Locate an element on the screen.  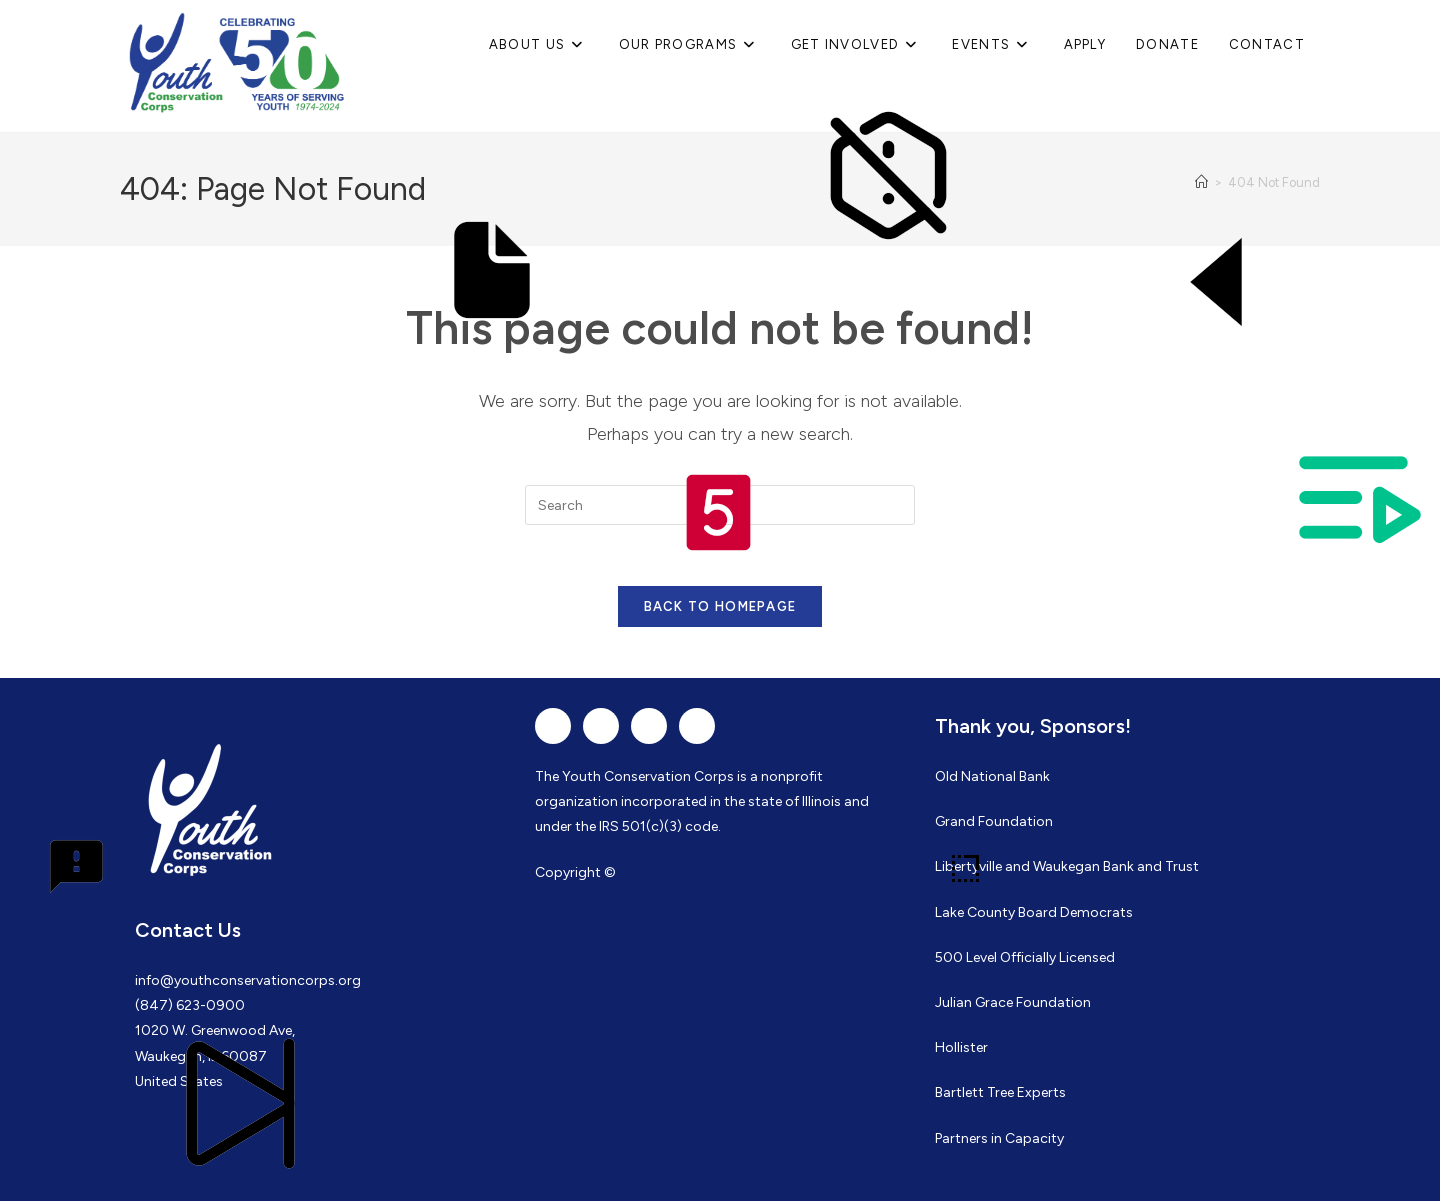
view playback queue is located at coordinates (1353, 497).